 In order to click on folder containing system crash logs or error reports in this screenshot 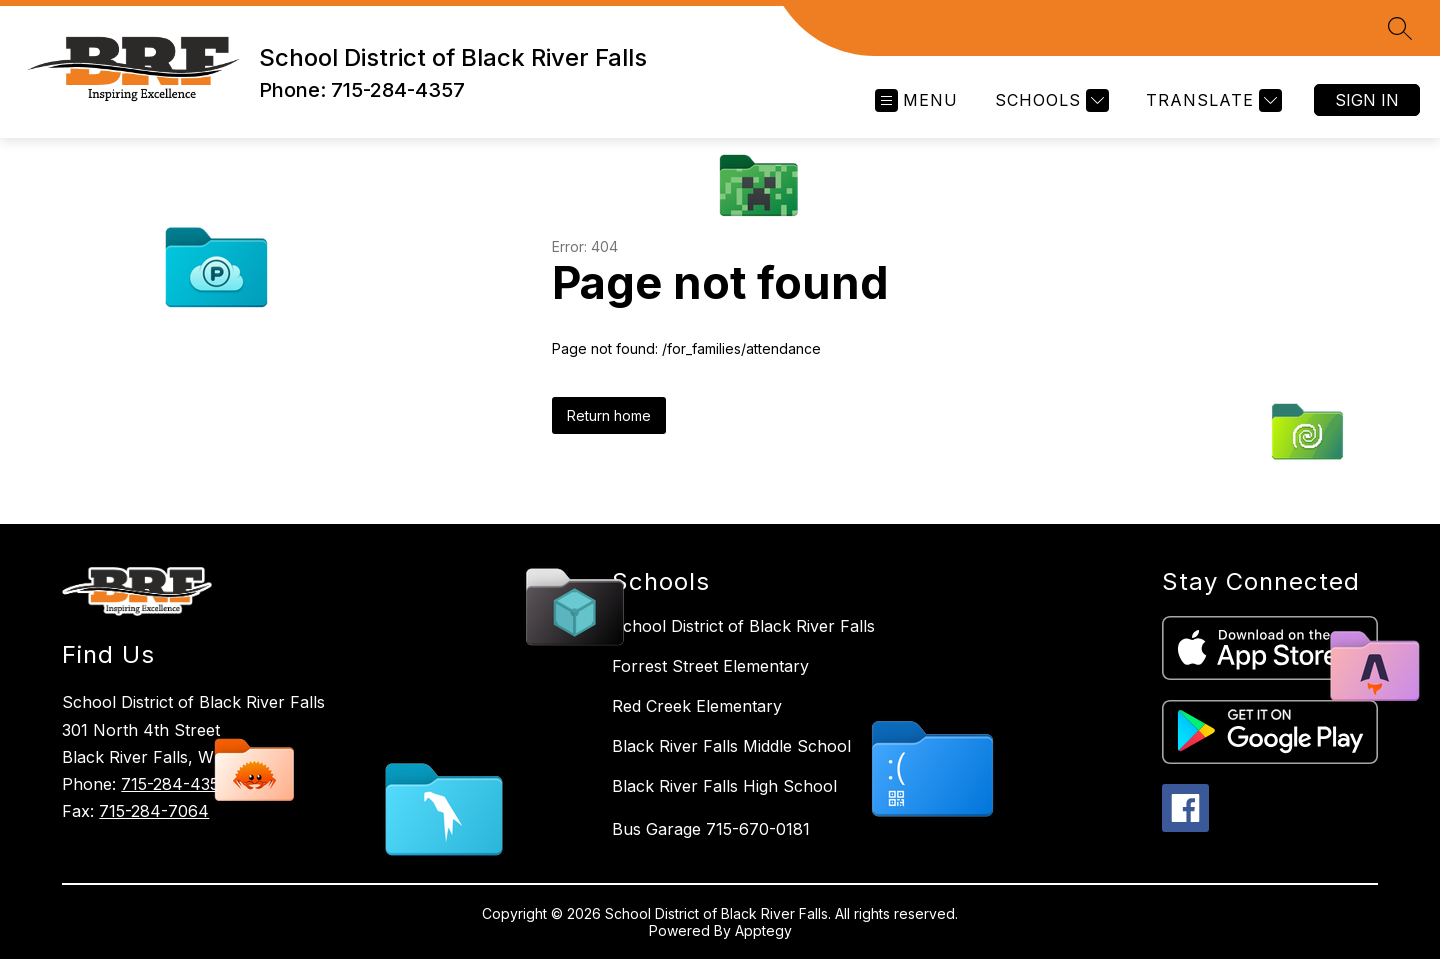, I will do `click(932, 772)`.